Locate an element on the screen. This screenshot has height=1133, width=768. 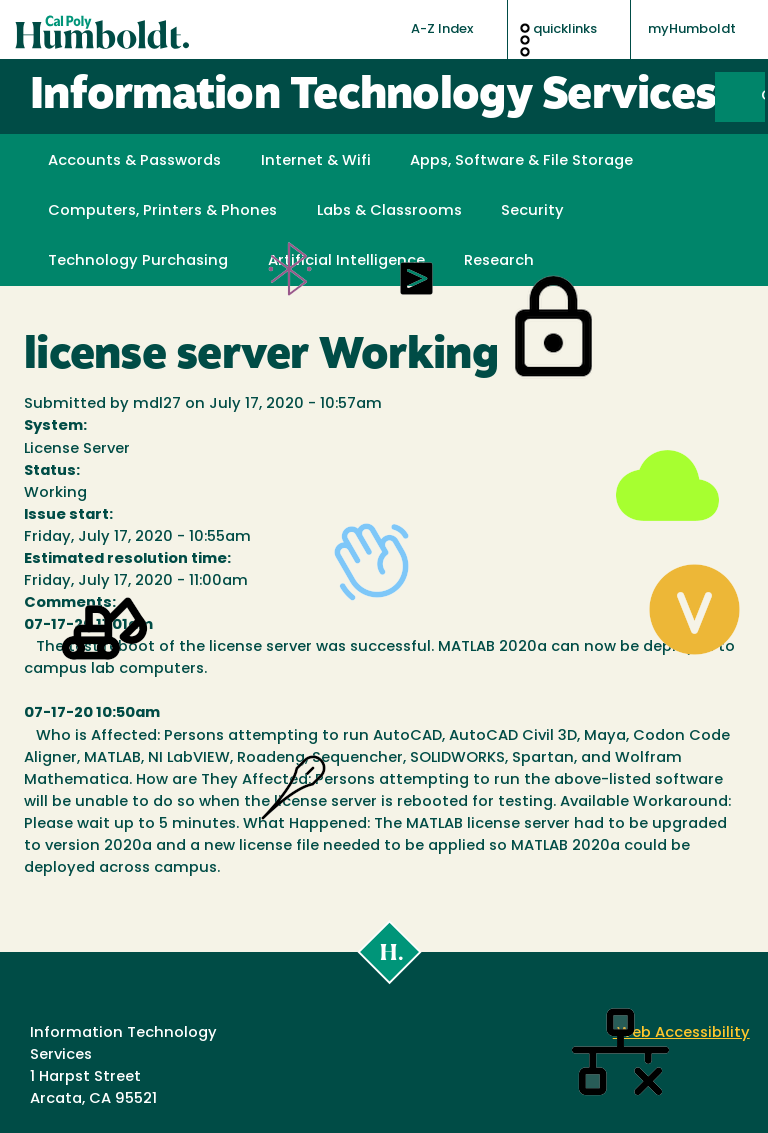
navigate to next item or page is located at coordinates (416, 278).